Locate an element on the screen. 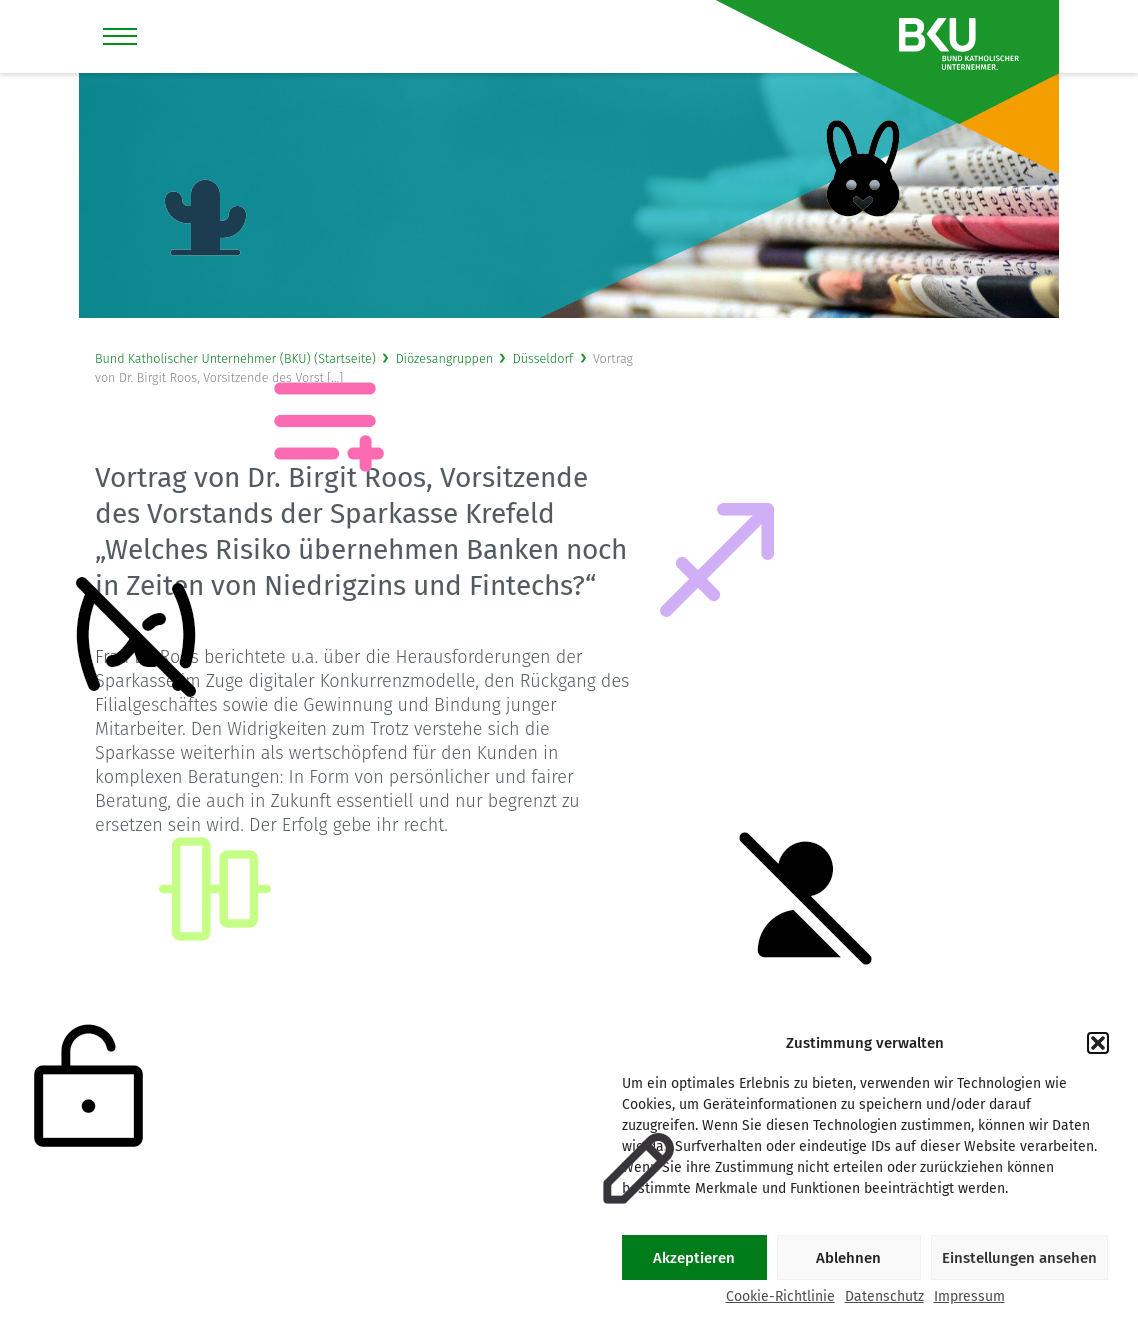 The width and height of the screenshot is (1138, 1330). block or remove a user is located at coordinates (805, 898).